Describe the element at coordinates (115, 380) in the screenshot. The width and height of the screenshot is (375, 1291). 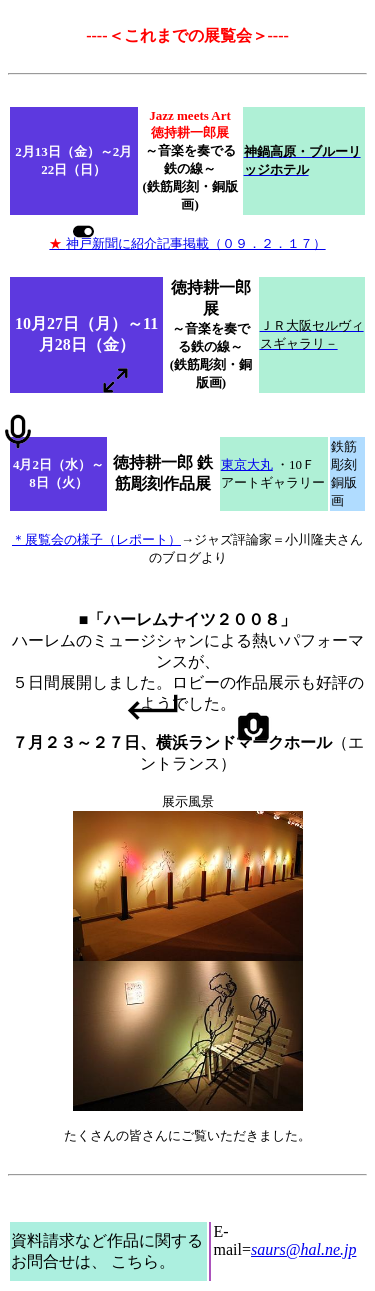
I see `maximize window to full screen` at that location.